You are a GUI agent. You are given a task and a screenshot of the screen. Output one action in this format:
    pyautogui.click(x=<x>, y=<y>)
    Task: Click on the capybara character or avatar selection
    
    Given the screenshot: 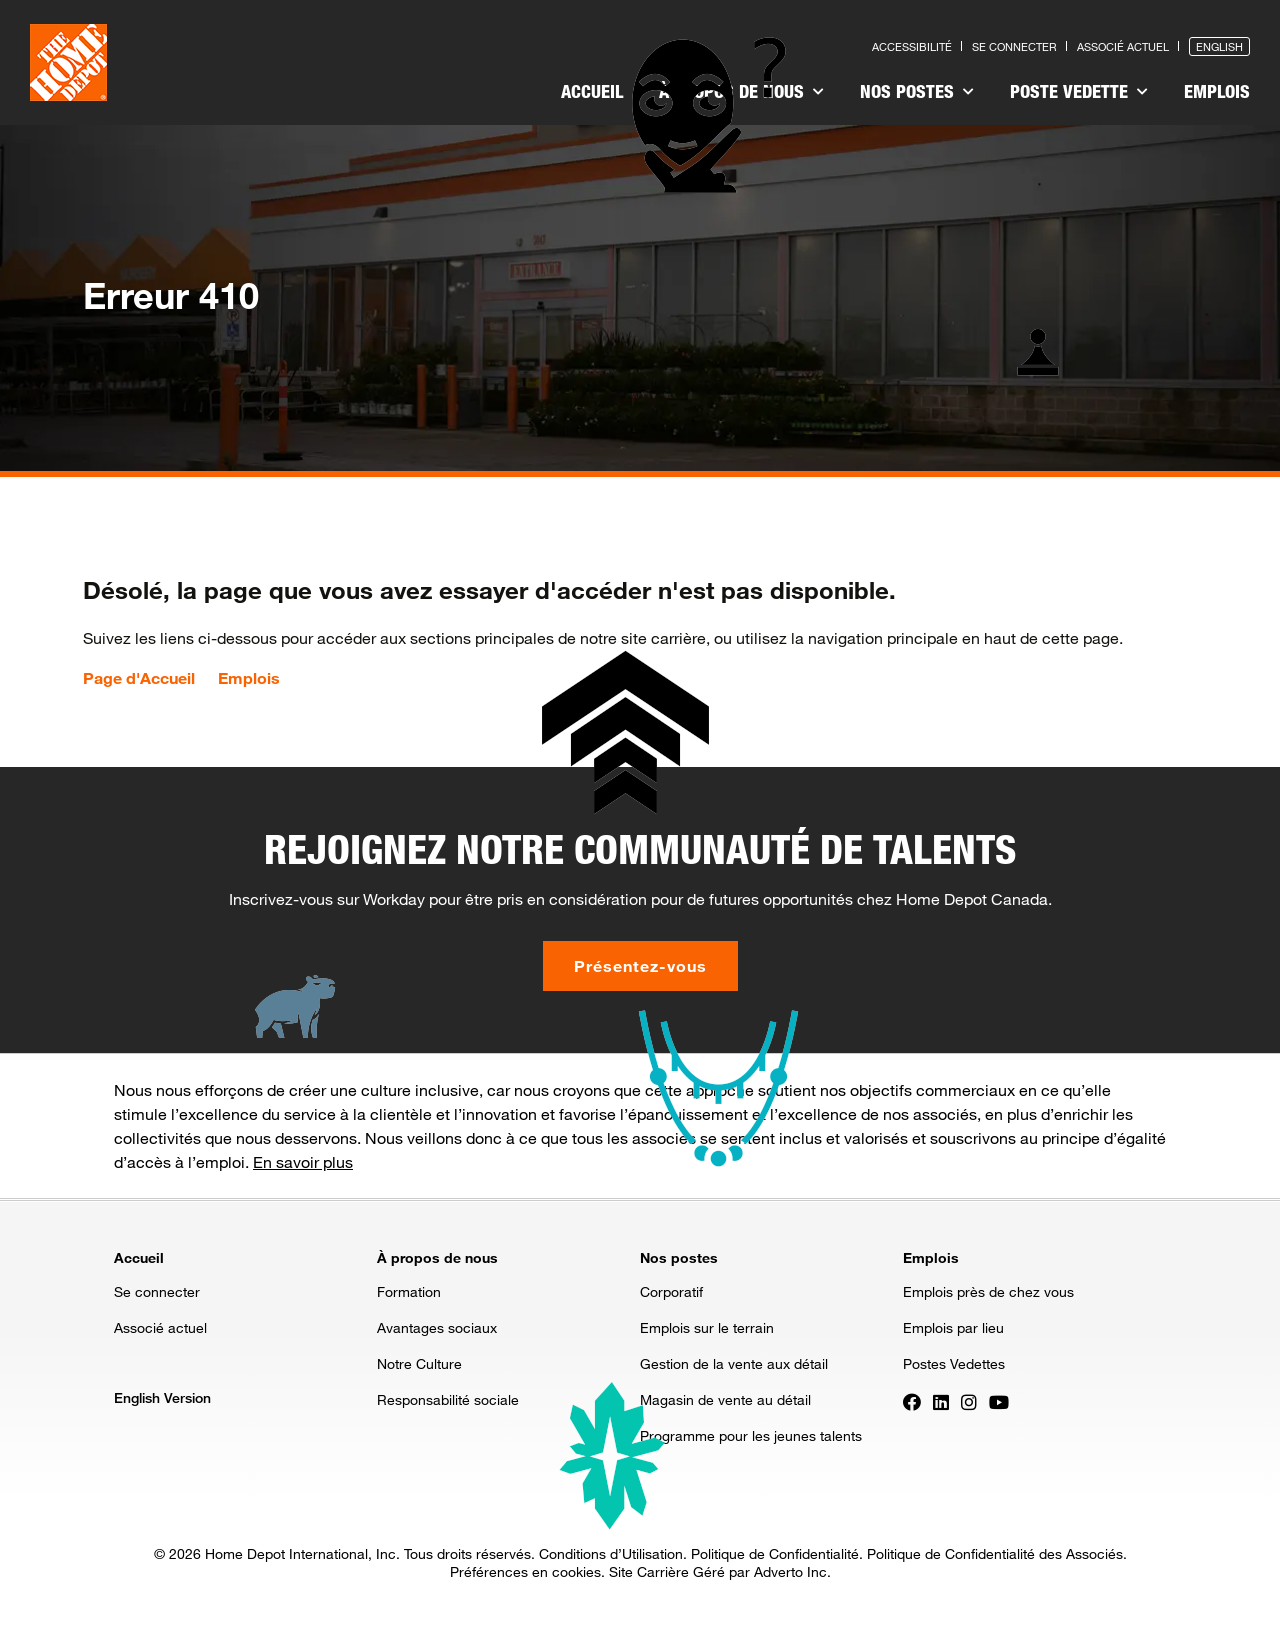 What is the action you would take?
    pyautogui.click(x=294, y=1006)
    